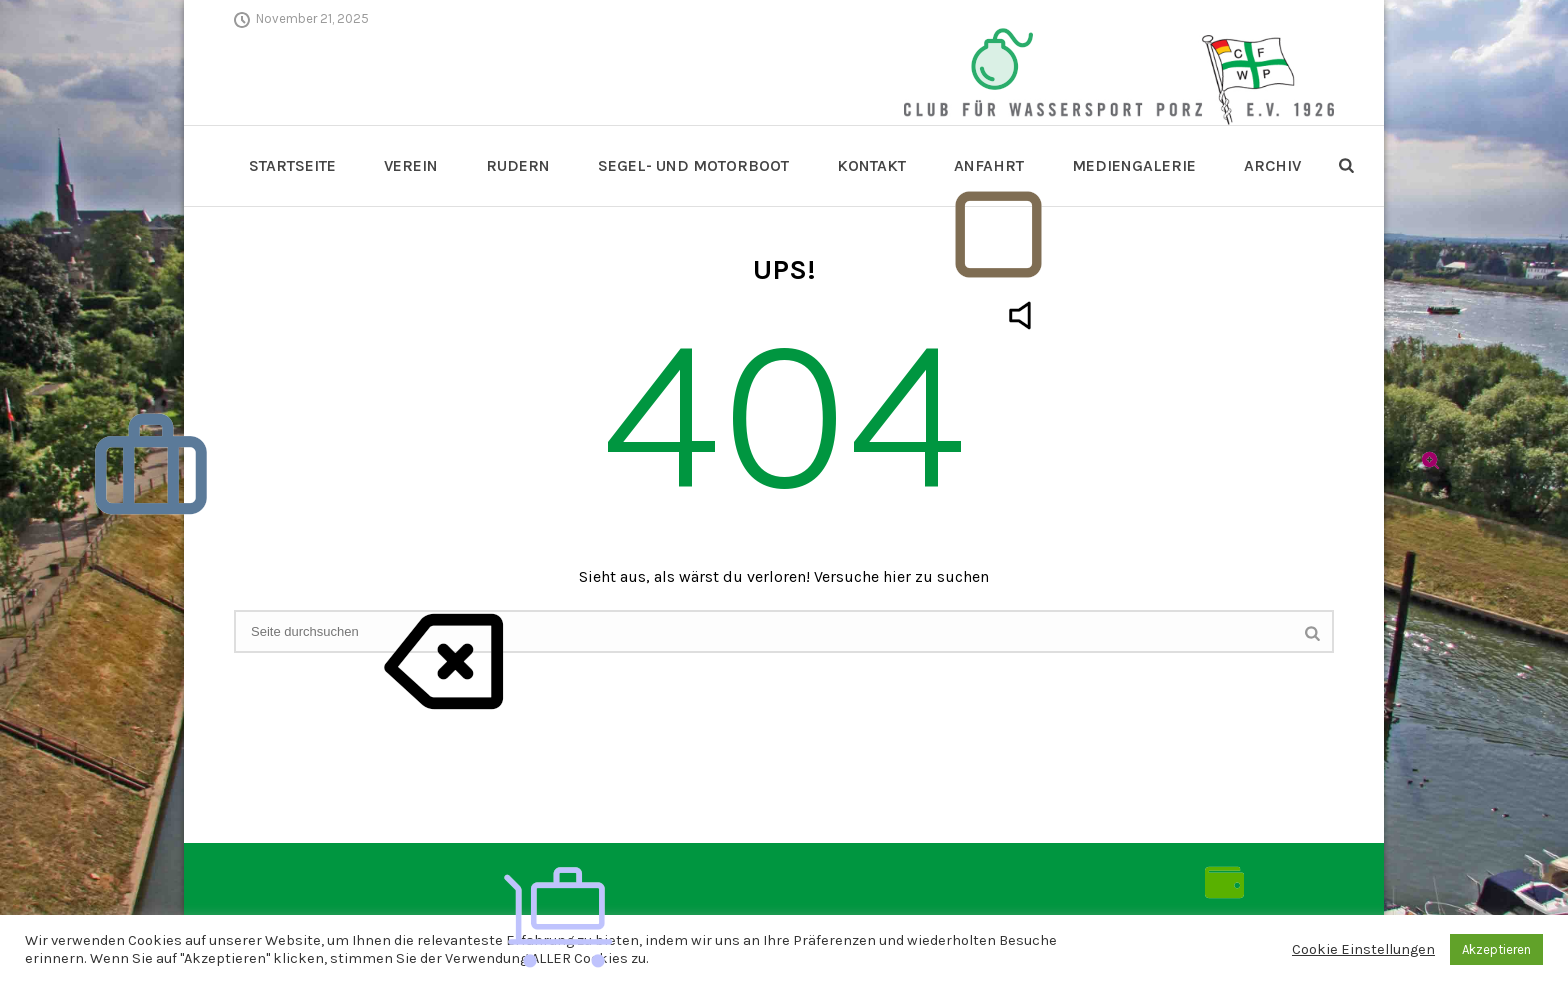 This screenshot has height=984, width=1568. Describe the element at coordinates (556, 915) in the screenshot. I see `access luggage or baggage services` at that location.